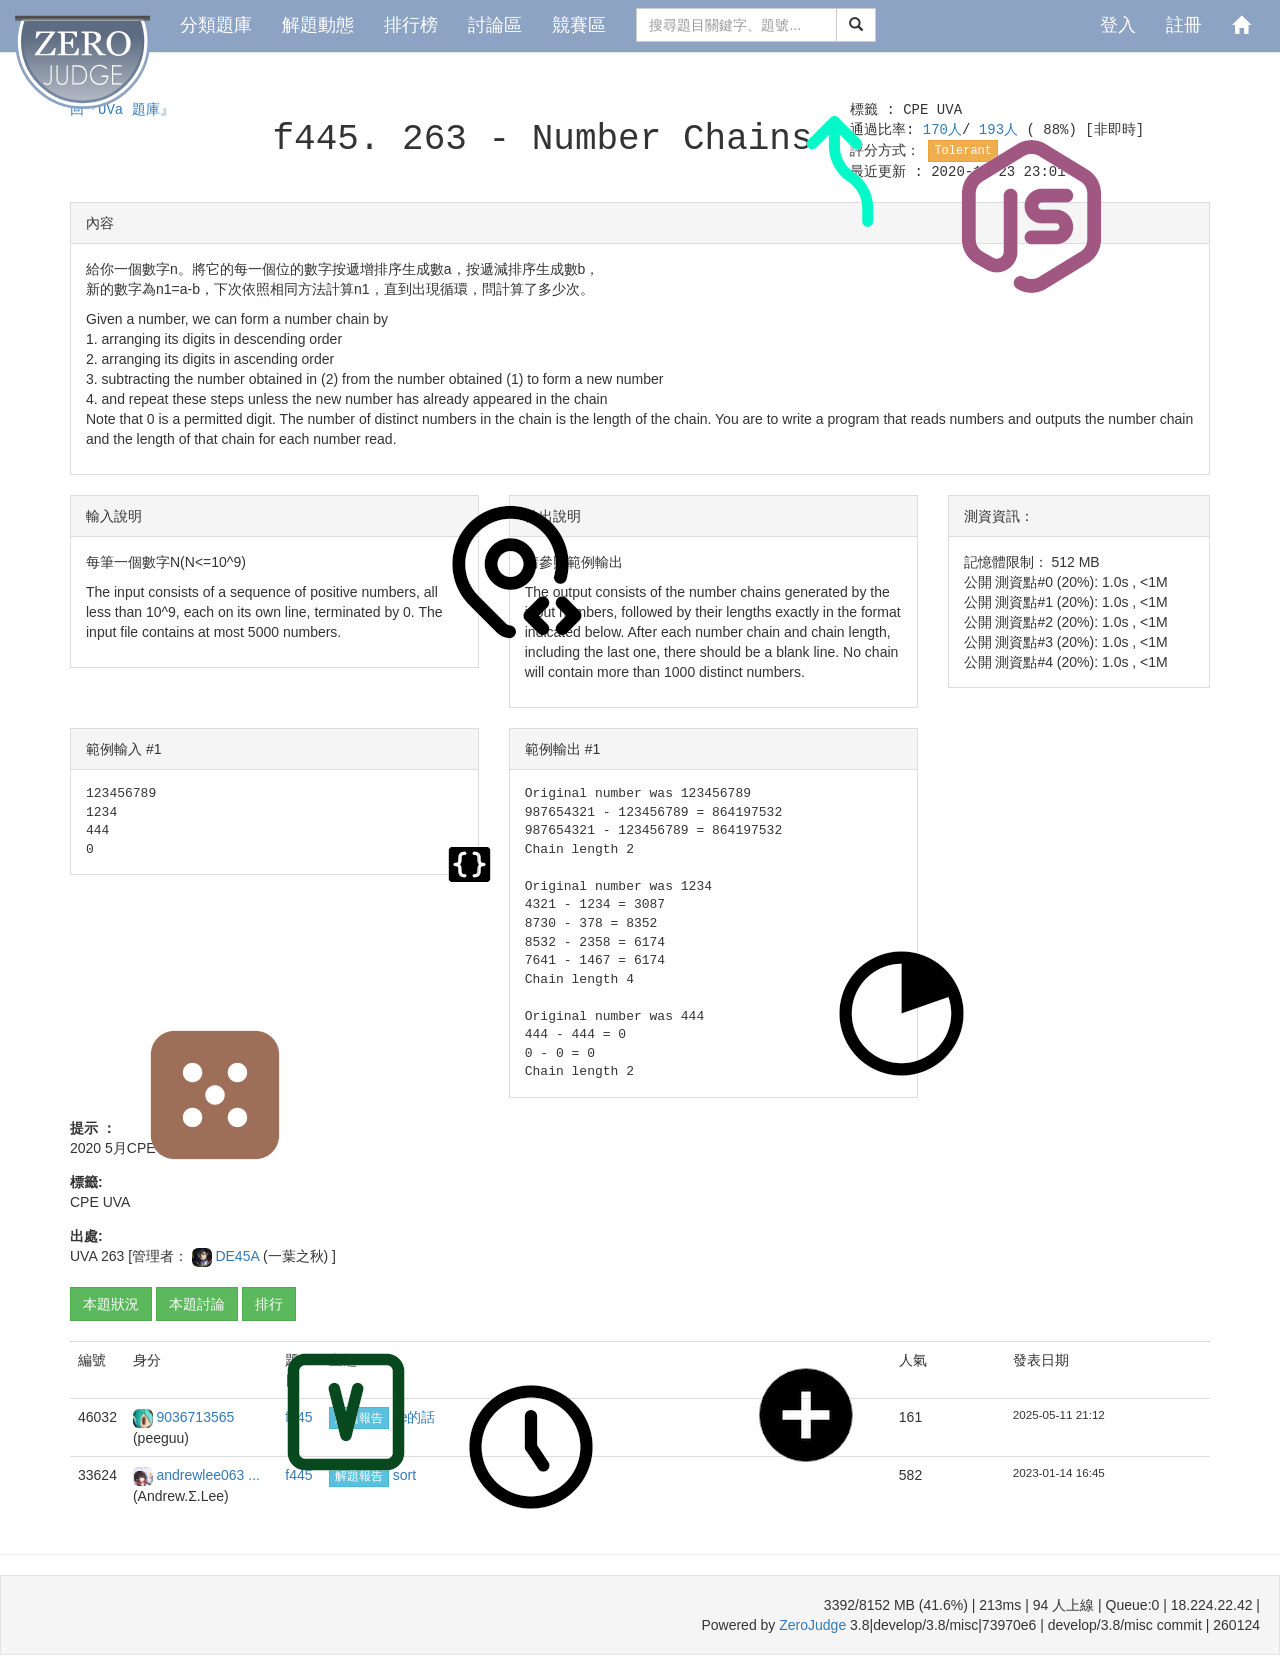 The width and height of the screenshot is (1280, 1675). I want to click on access location-based code or coordinates, so click(510, 570).